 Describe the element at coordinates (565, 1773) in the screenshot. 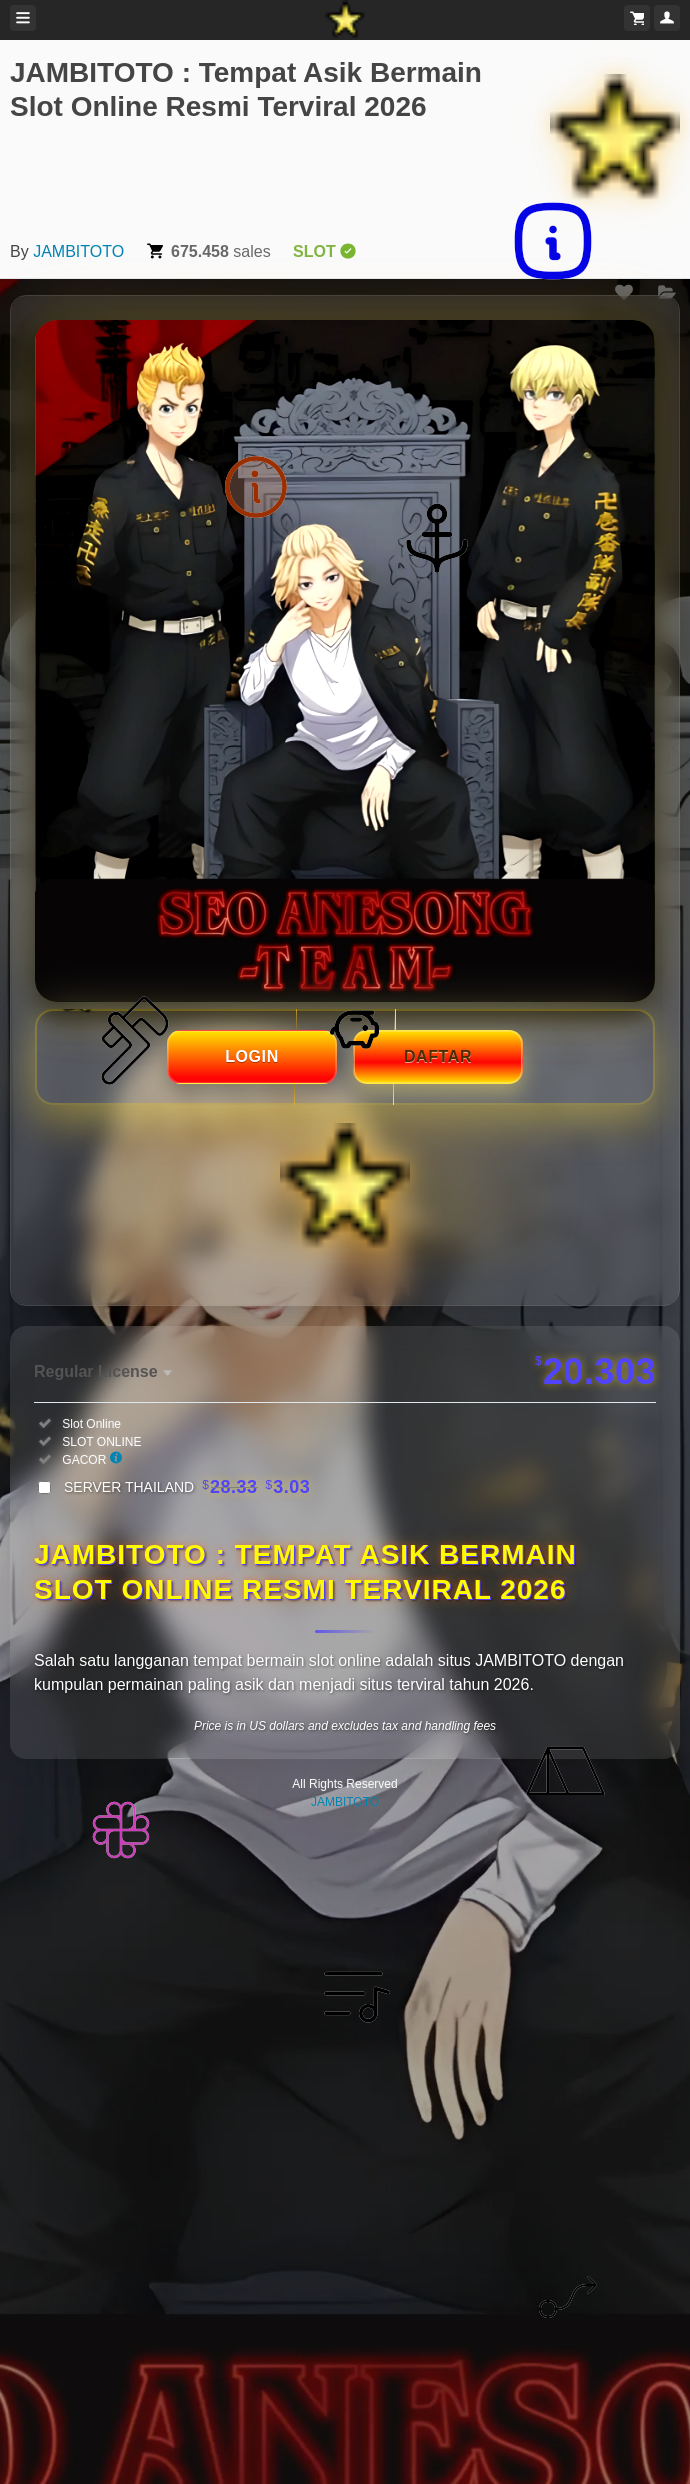

I see `access camping or outdoor activity options` at that location.